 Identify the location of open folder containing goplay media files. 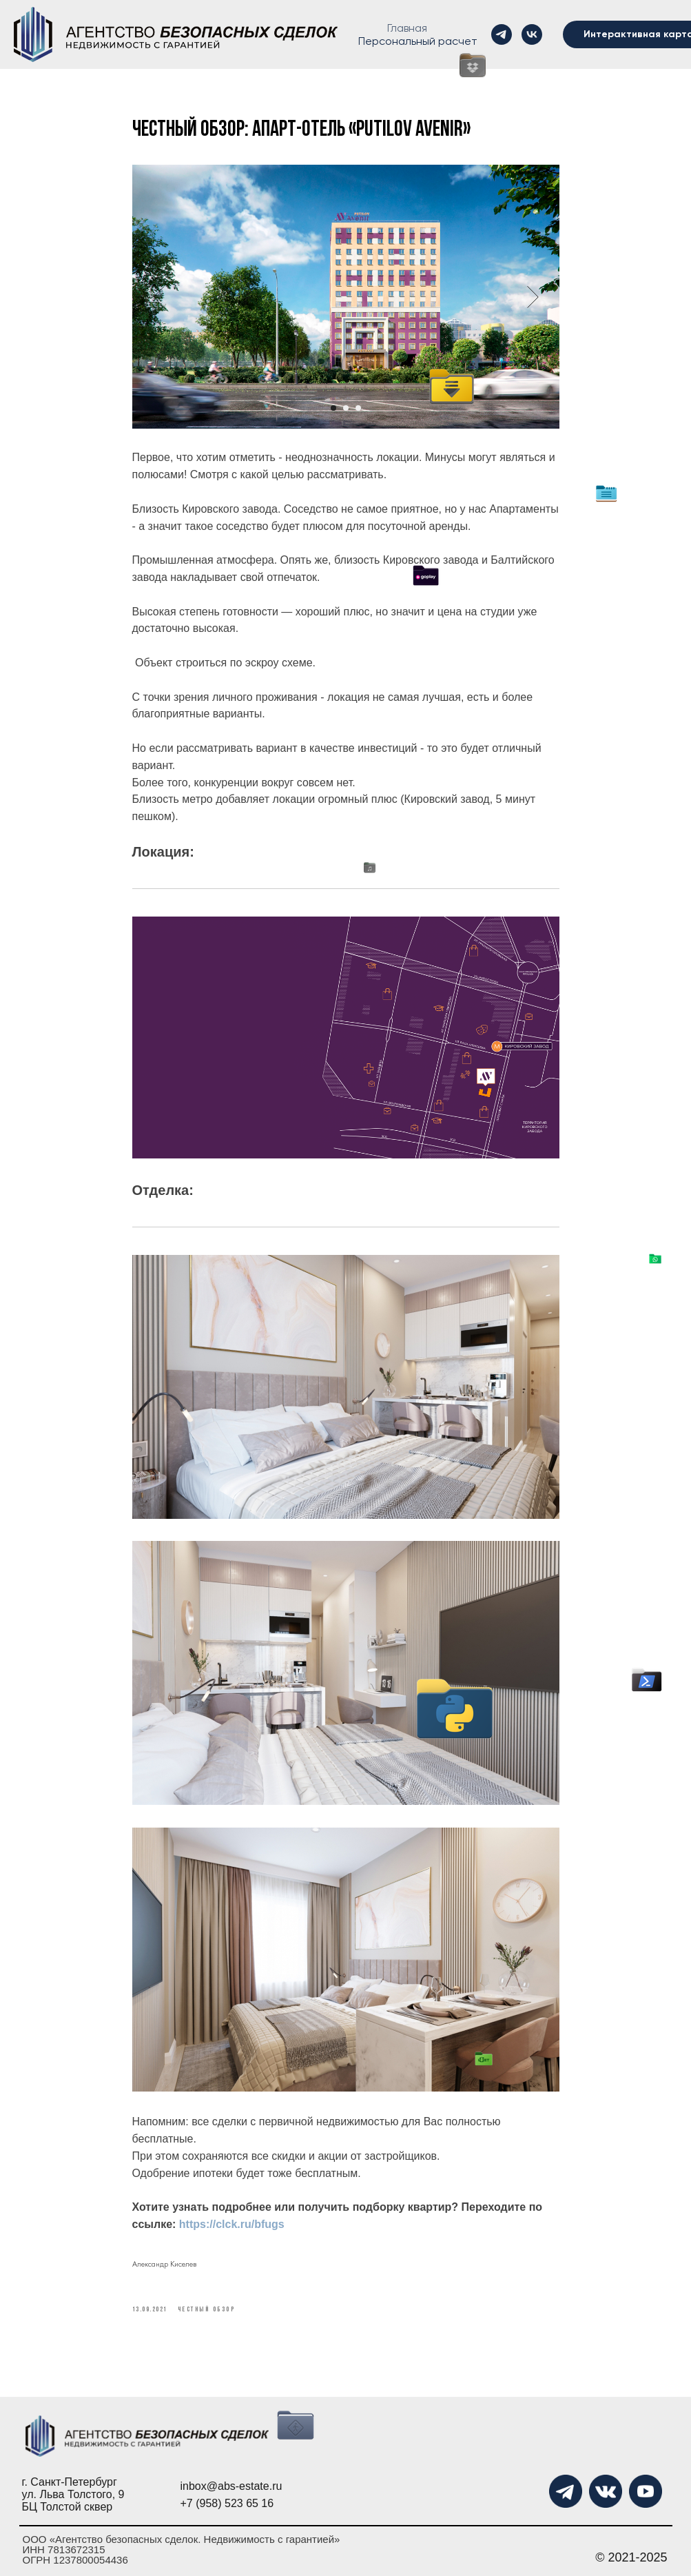
(426, 576).